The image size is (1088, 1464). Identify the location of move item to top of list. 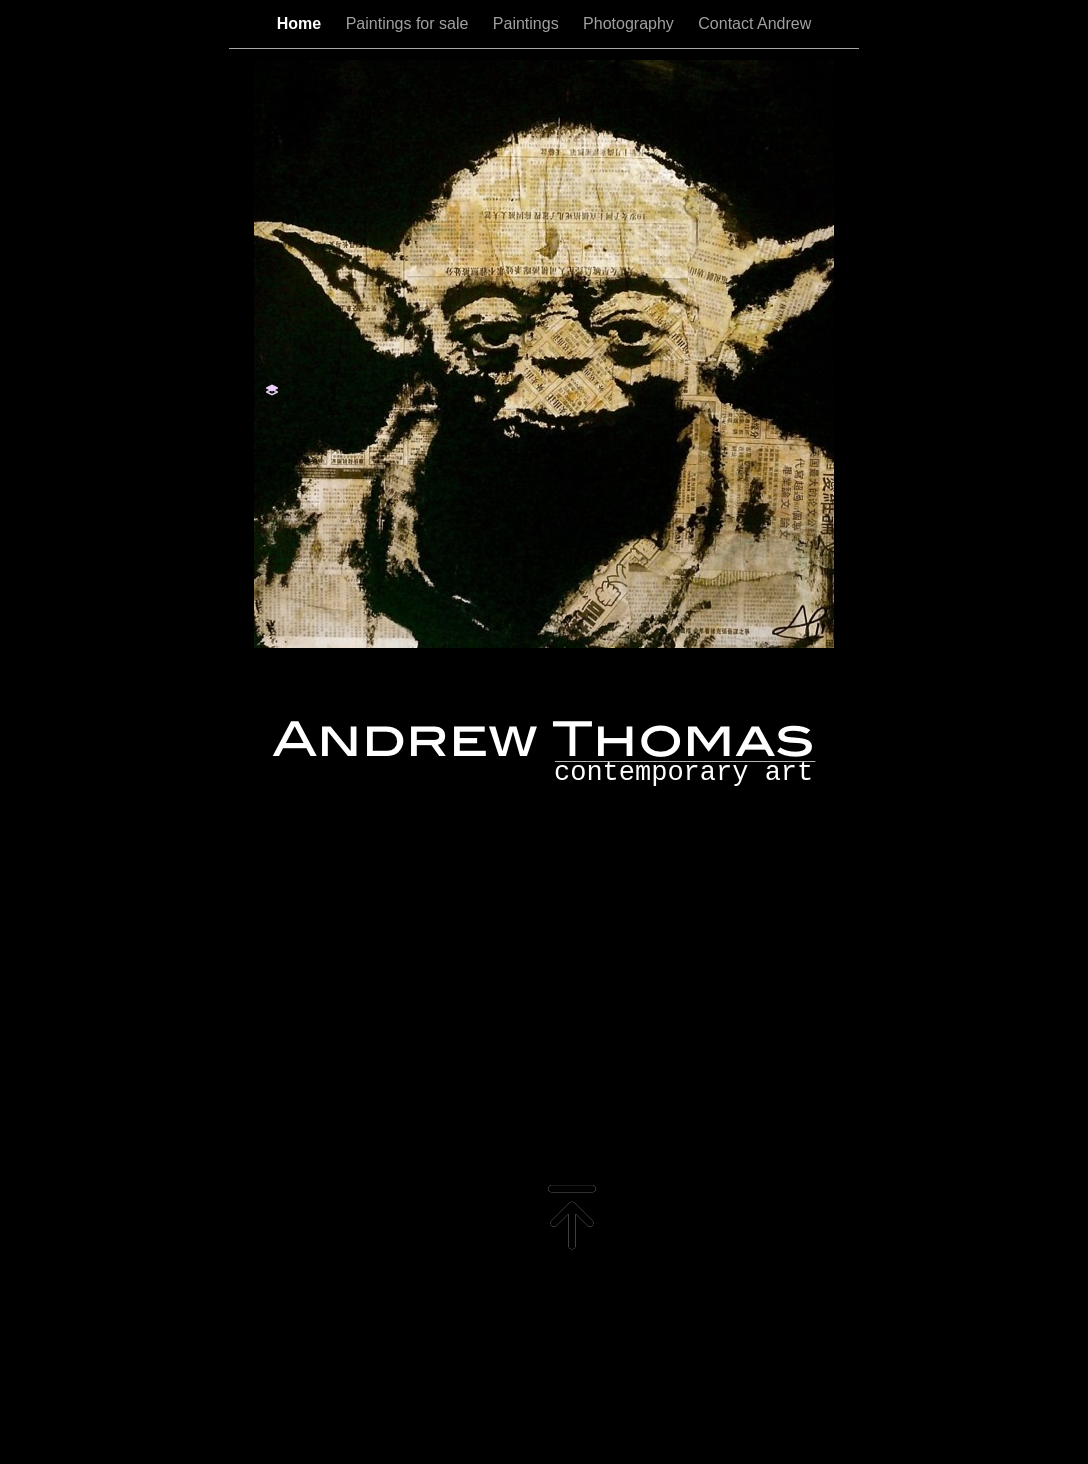
(572, 1216).